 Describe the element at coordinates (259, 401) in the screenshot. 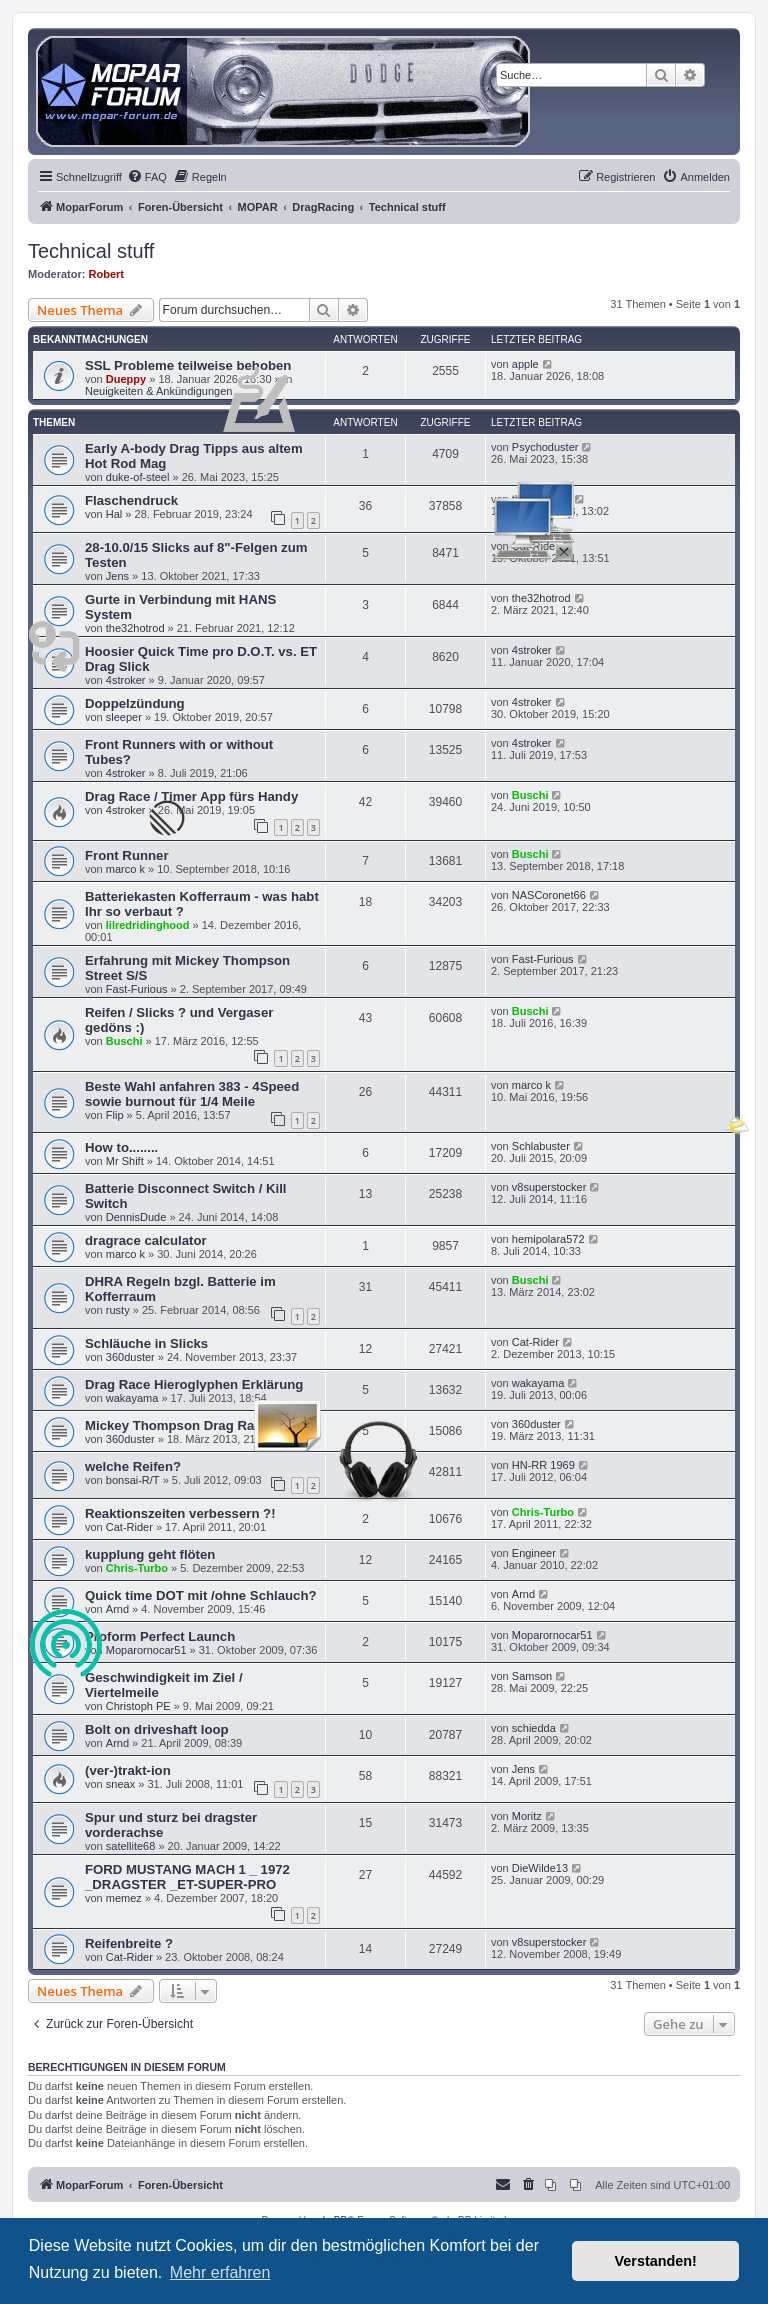

I see `connect a drawing tablet or stylus input device` at that location.